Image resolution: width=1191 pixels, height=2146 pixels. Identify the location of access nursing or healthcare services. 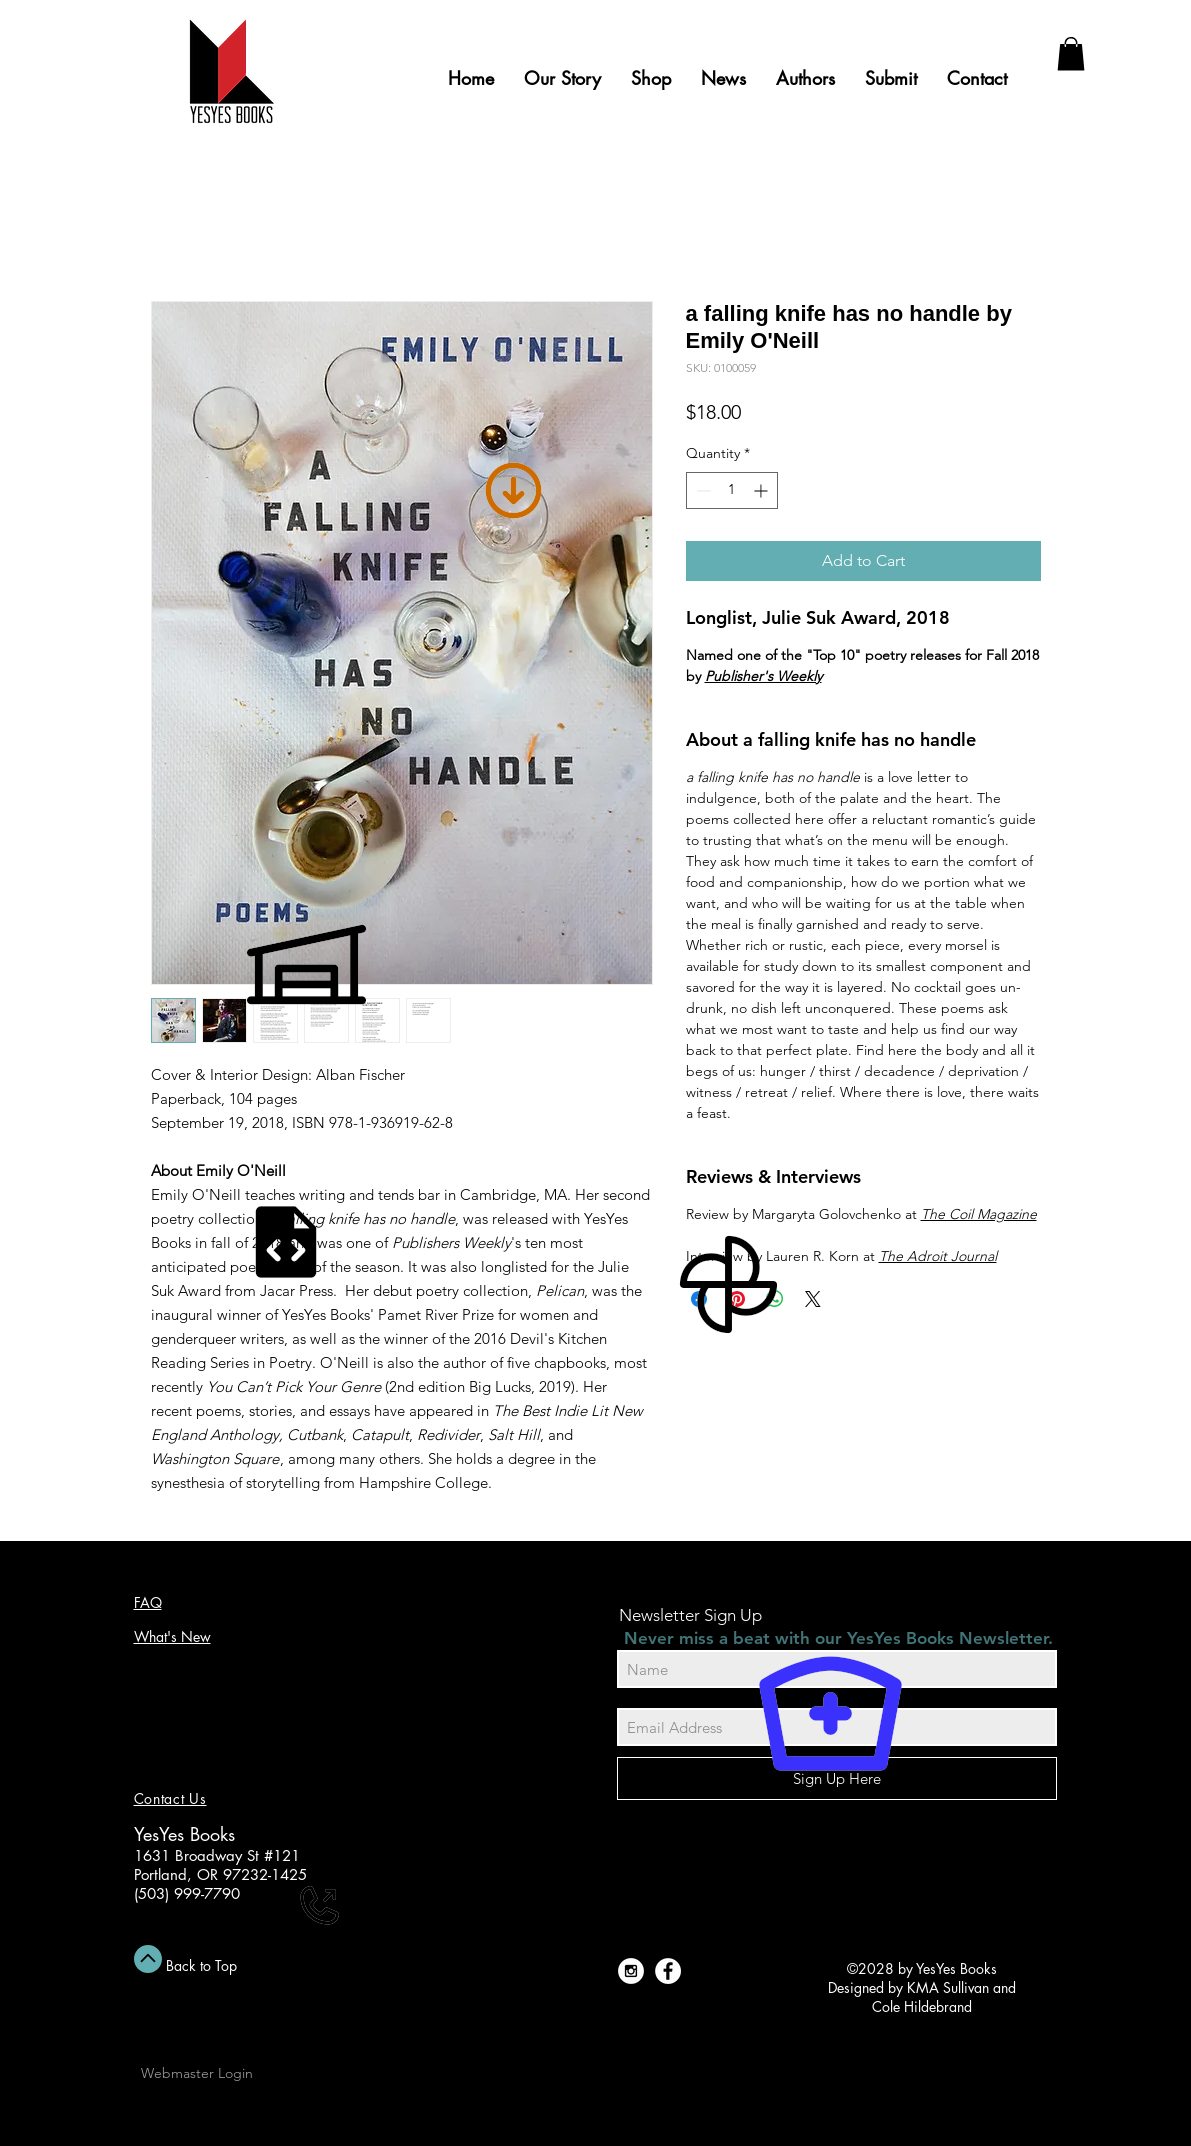
(830, 1713).